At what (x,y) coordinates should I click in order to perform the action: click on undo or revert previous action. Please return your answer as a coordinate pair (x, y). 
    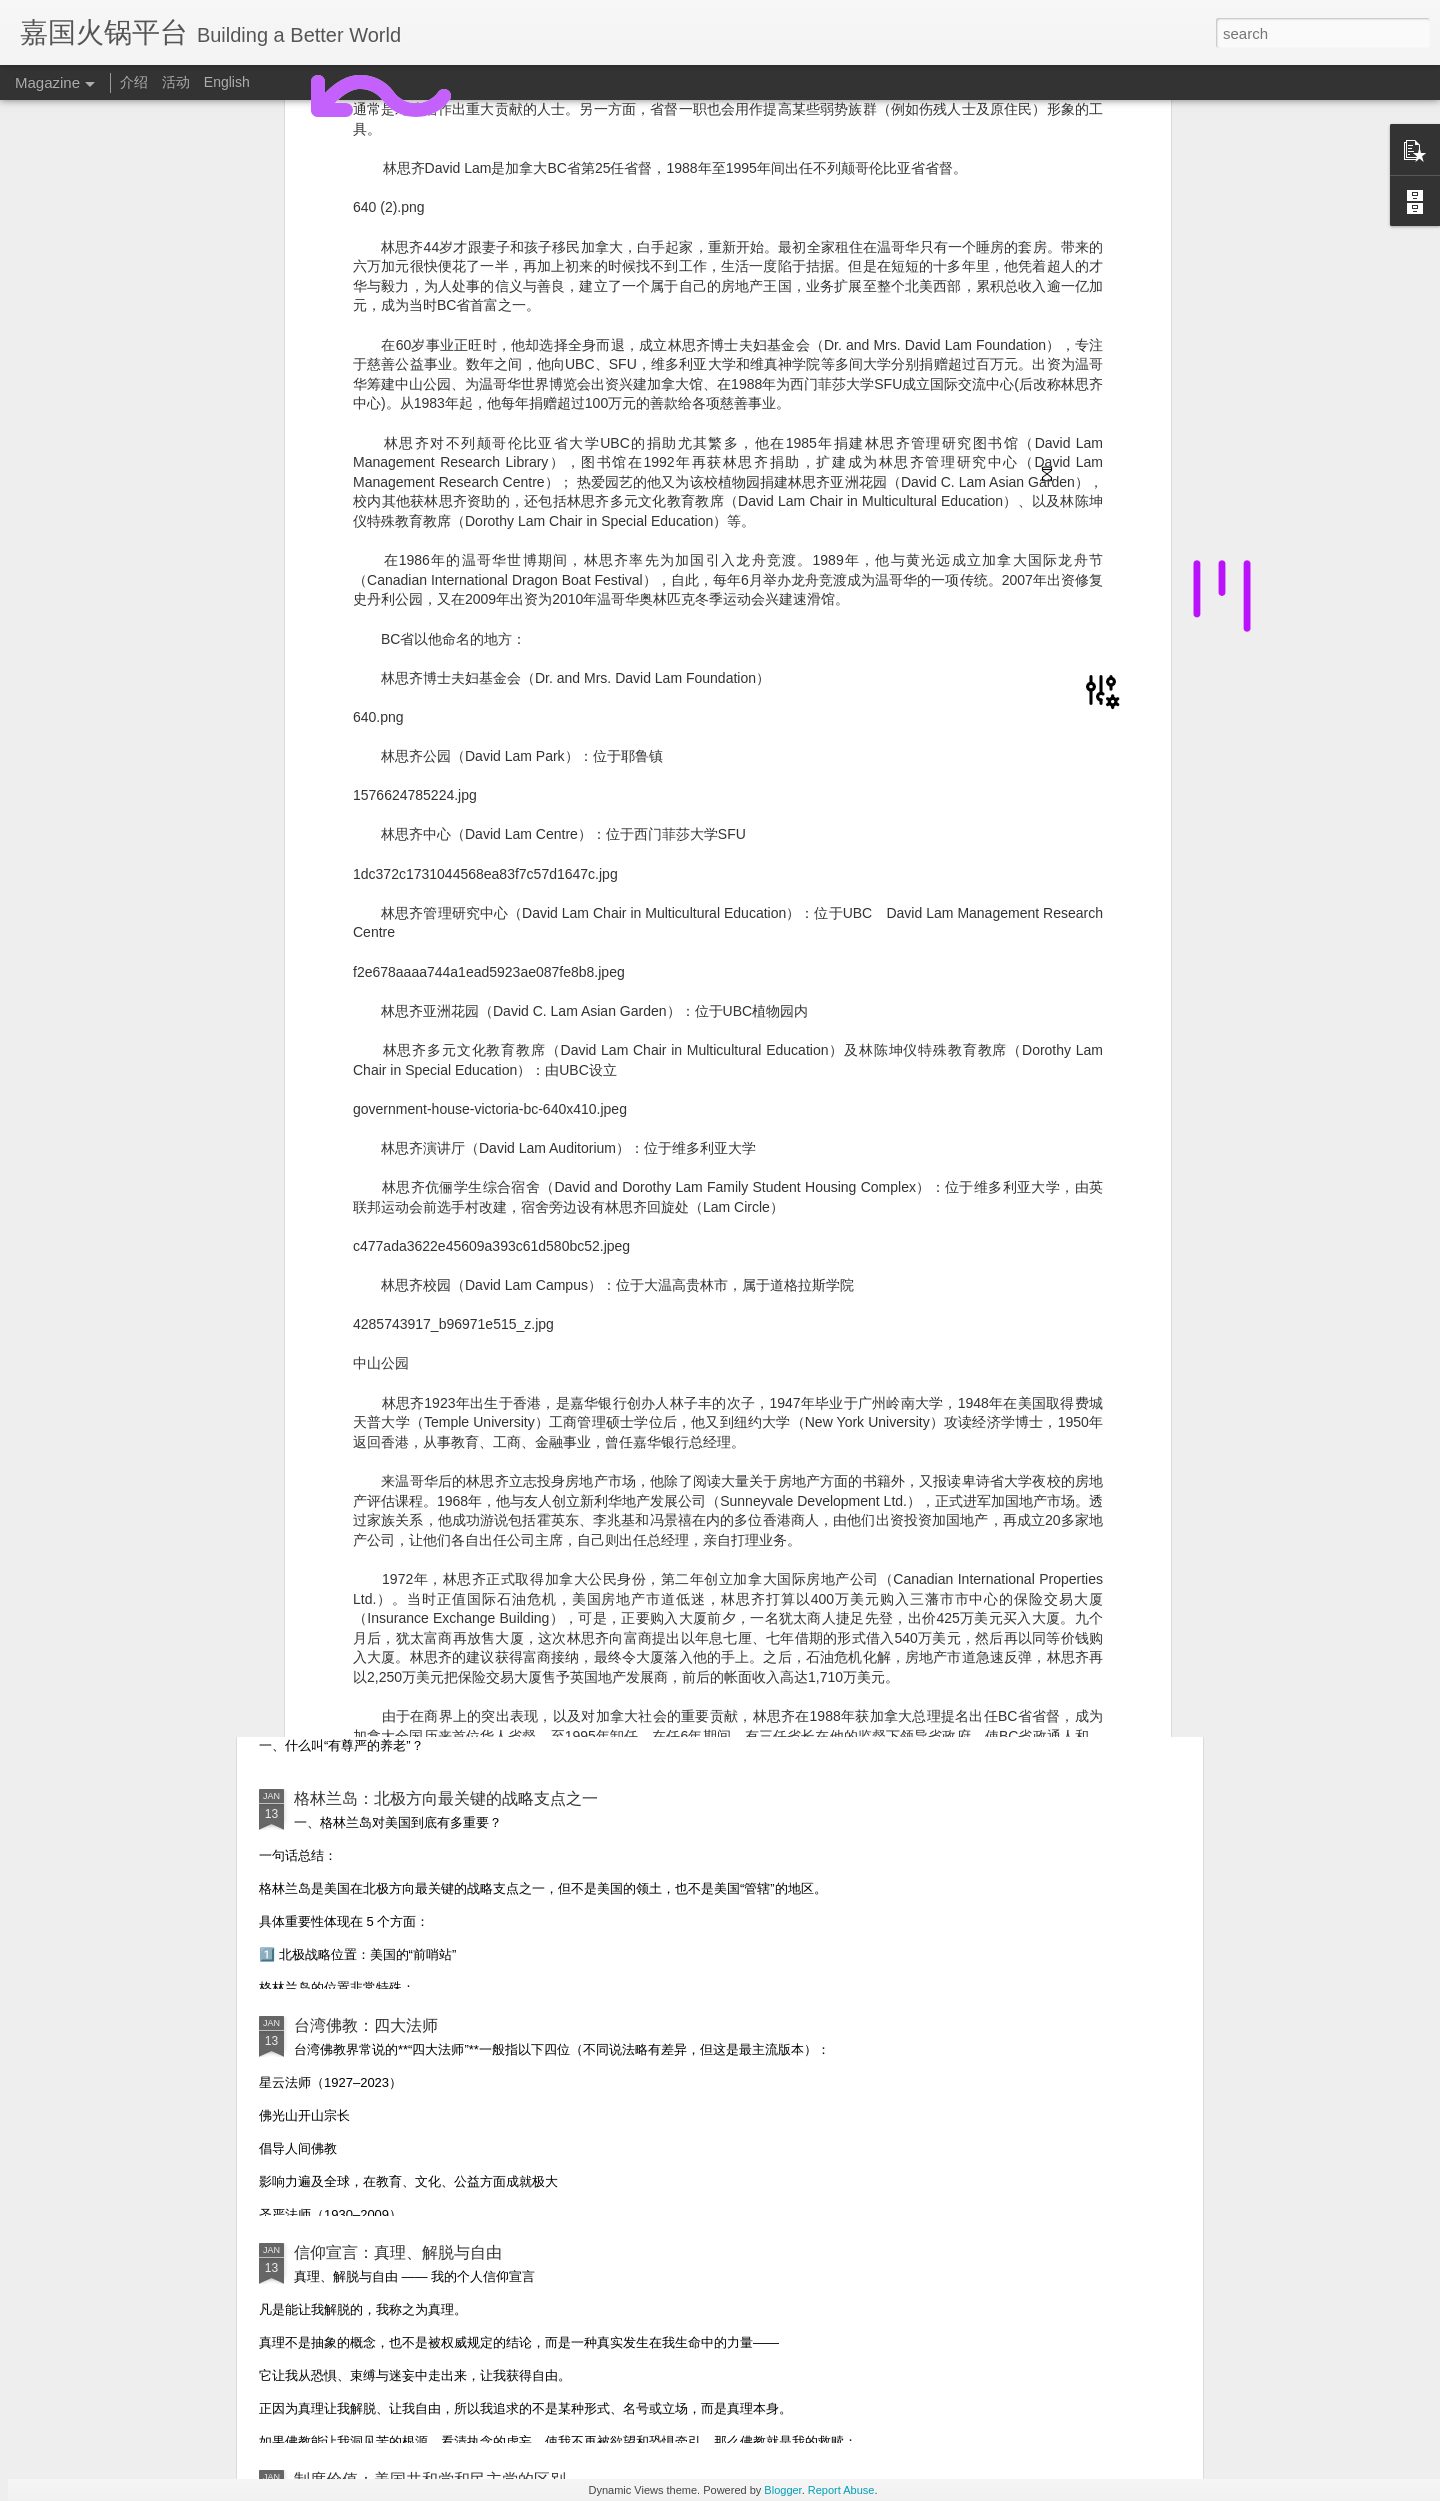
    Looking at the image, I should click on (381, 96).